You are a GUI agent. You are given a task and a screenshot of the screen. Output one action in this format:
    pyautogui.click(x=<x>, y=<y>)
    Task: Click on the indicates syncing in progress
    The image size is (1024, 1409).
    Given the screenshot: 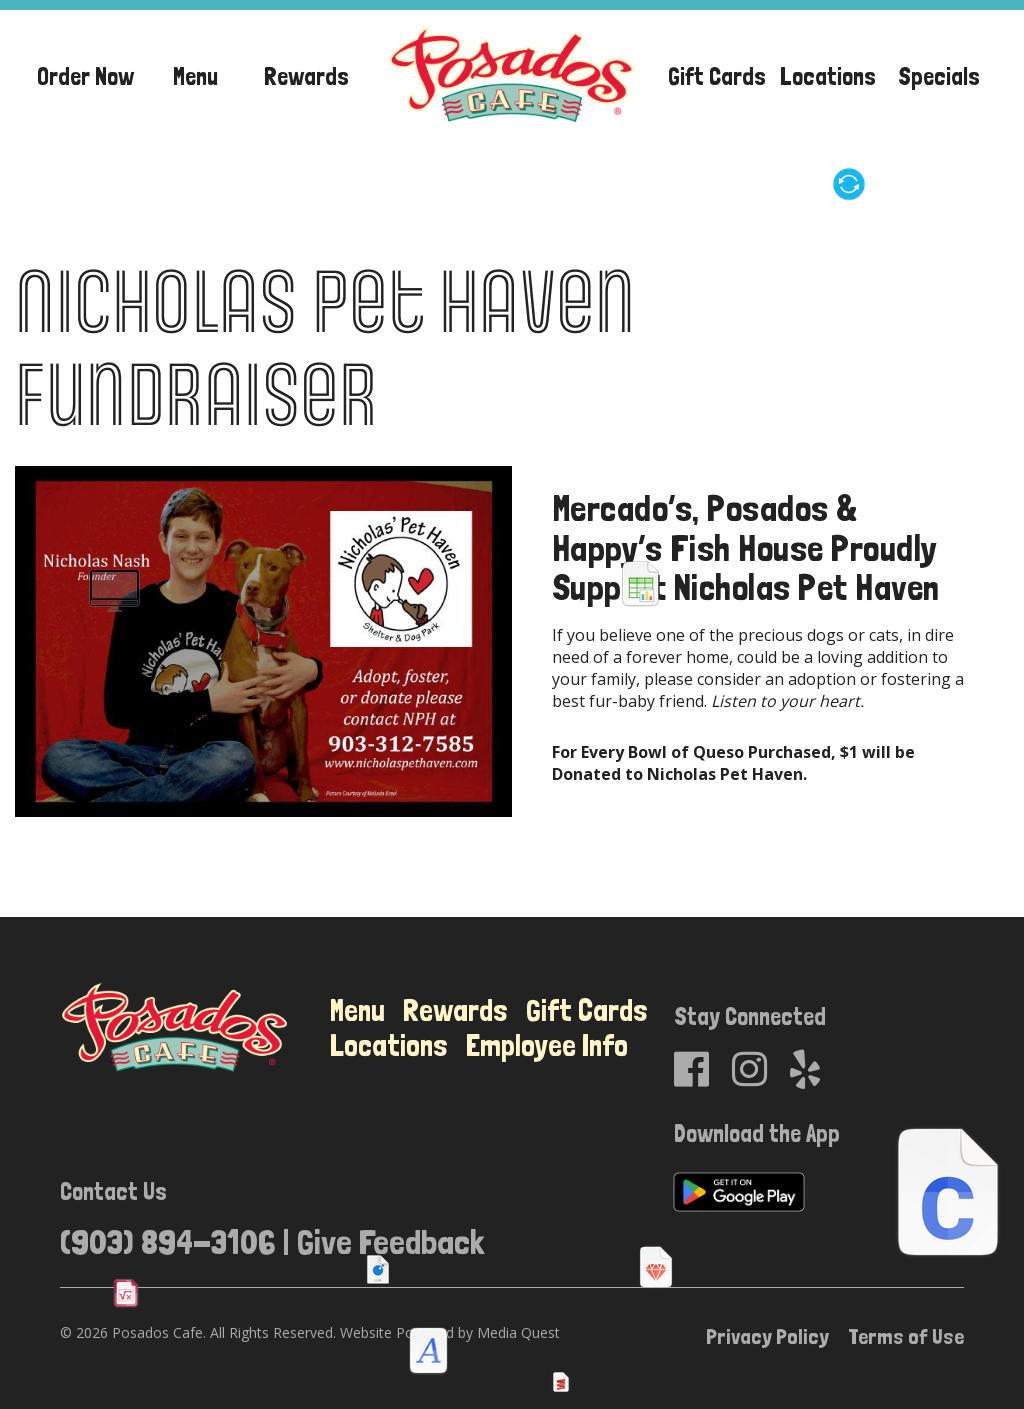 What is the action you would take?
    pyautogui.click(x=849, y=184)
    